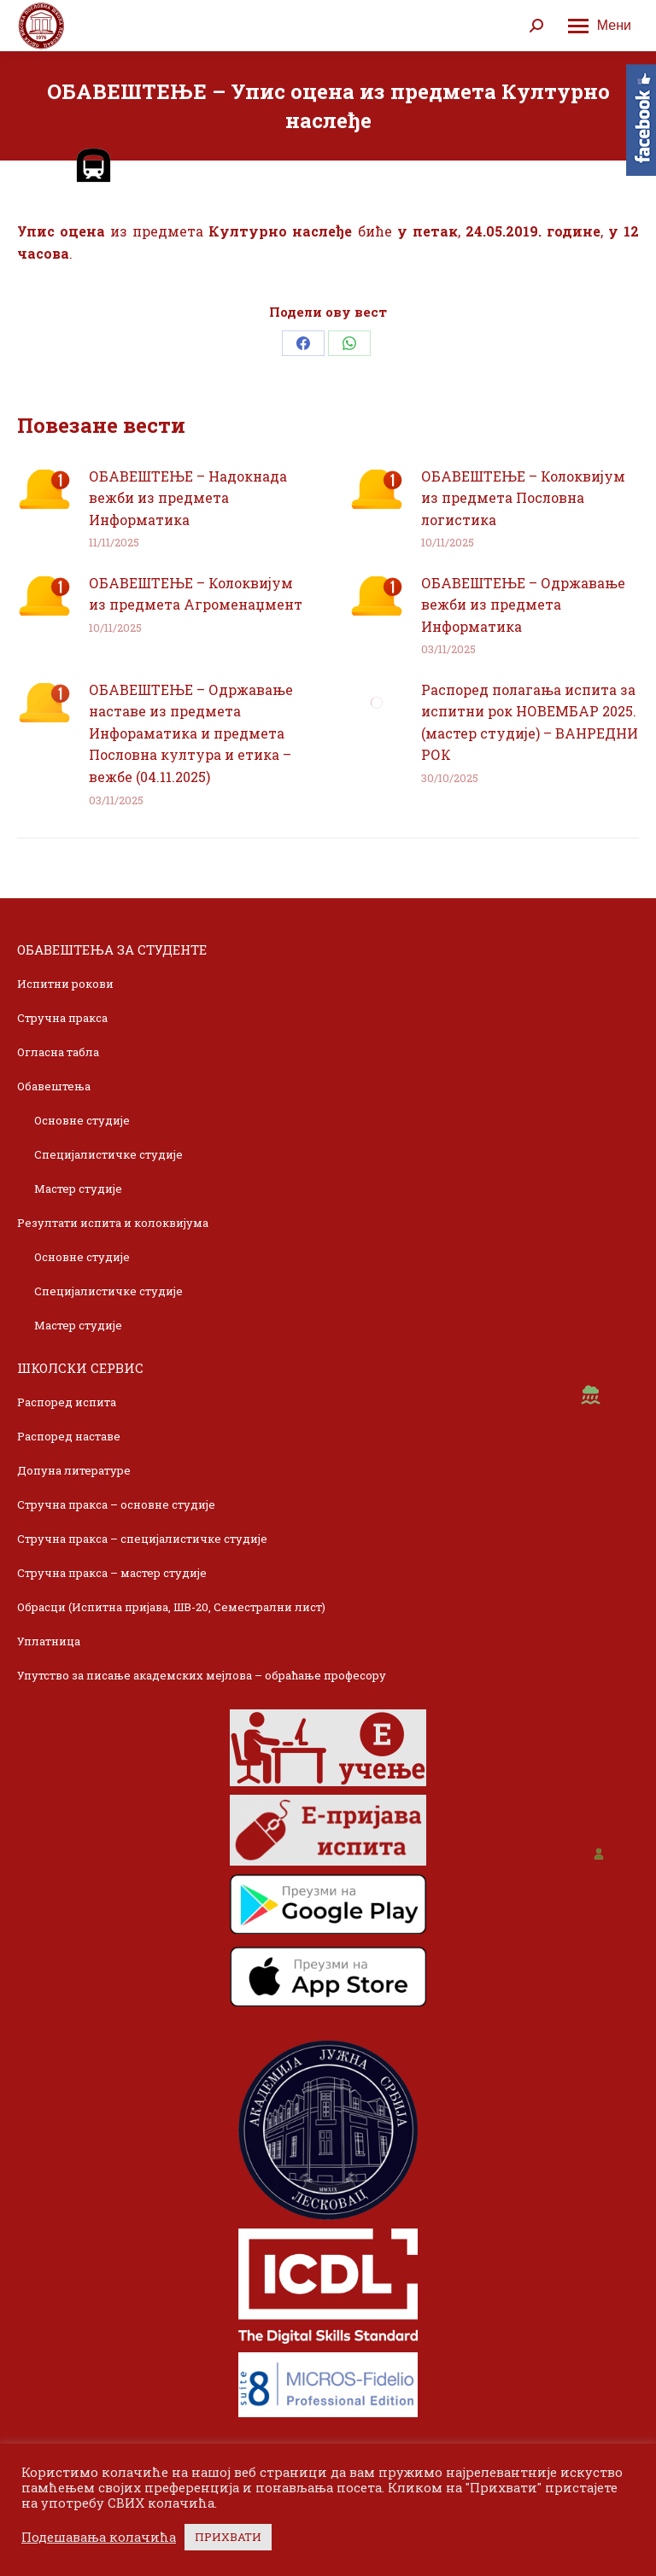 Image resolution: width=656 pixels, height=2576 pixels. What do you see at coordinates (599, 1854) in the screenshot?
I see `view your profile` at bounding box center [599, 1854].